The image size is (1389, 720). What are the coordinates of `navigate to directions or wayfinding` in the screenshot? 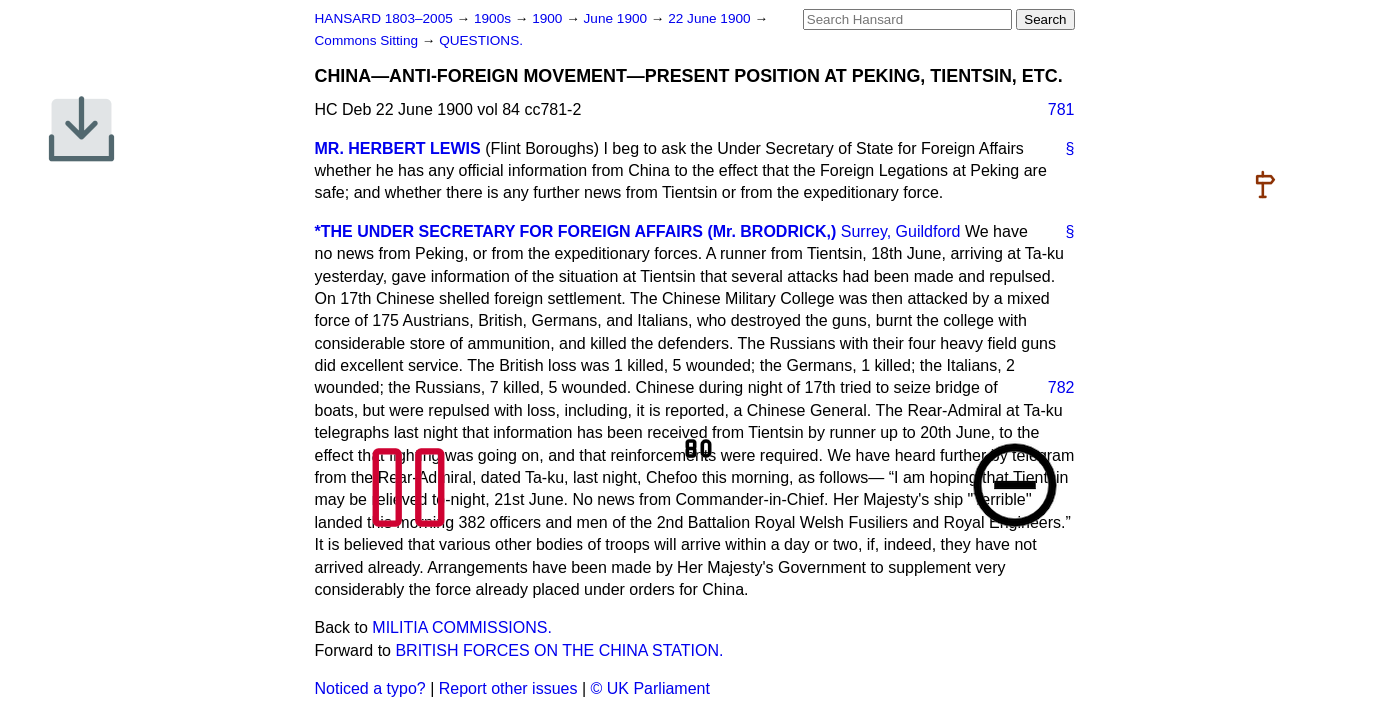 It's located at (1265, 184).